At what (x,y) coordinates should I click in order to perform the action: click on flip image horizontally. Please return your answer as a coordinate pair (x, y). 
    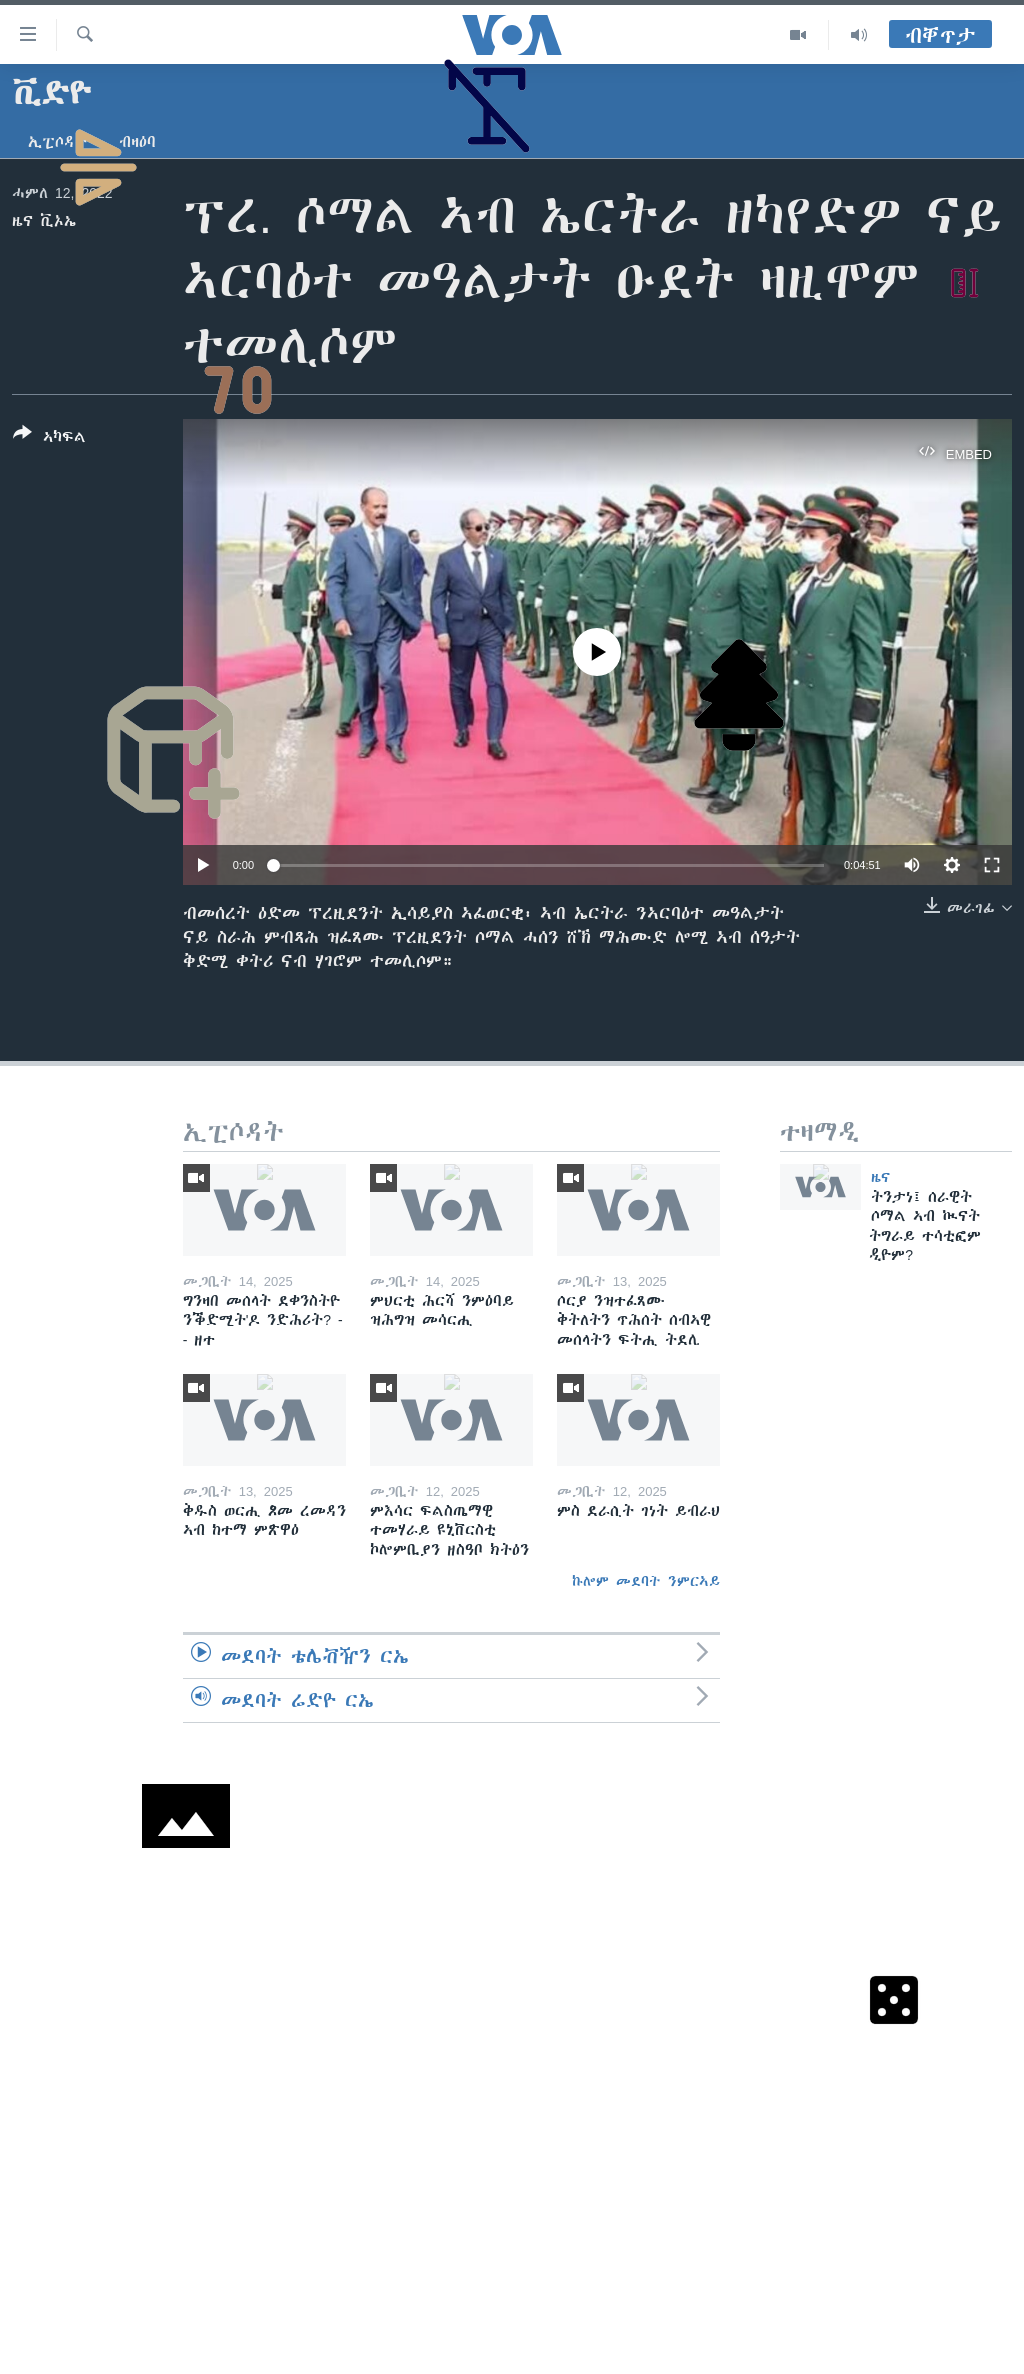
    Looking at the image, I should click on (98, 167).